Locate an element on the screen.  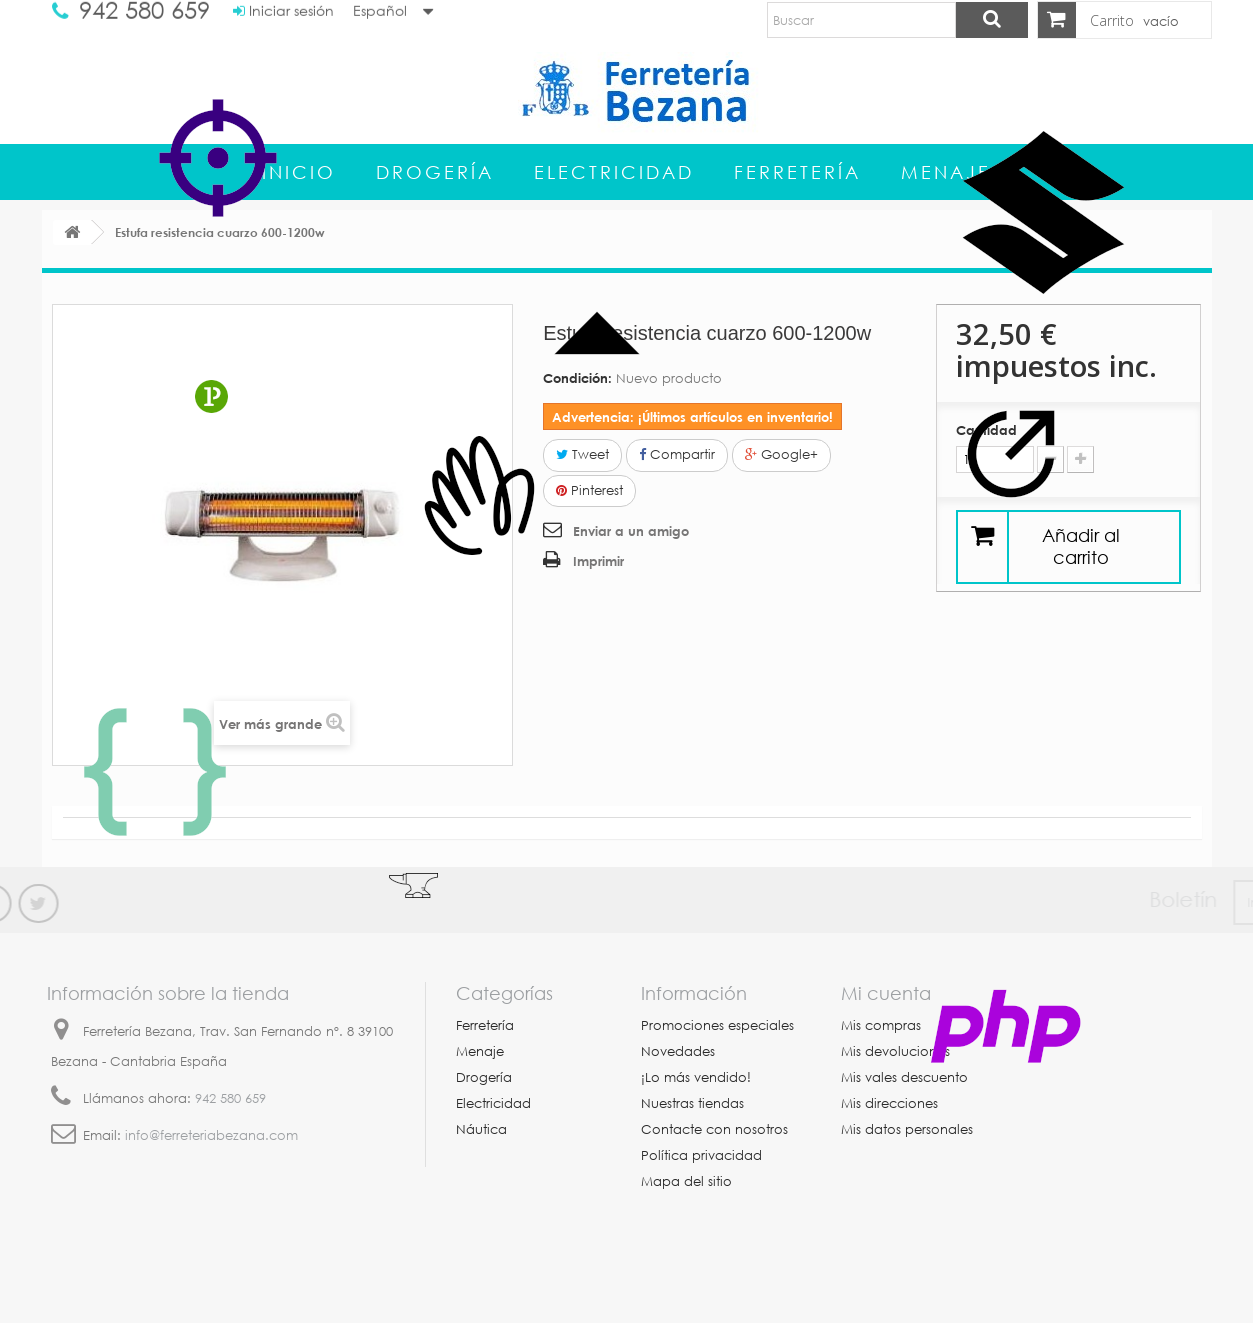
conda-forge community package repository is located at coordinates (413, 885).